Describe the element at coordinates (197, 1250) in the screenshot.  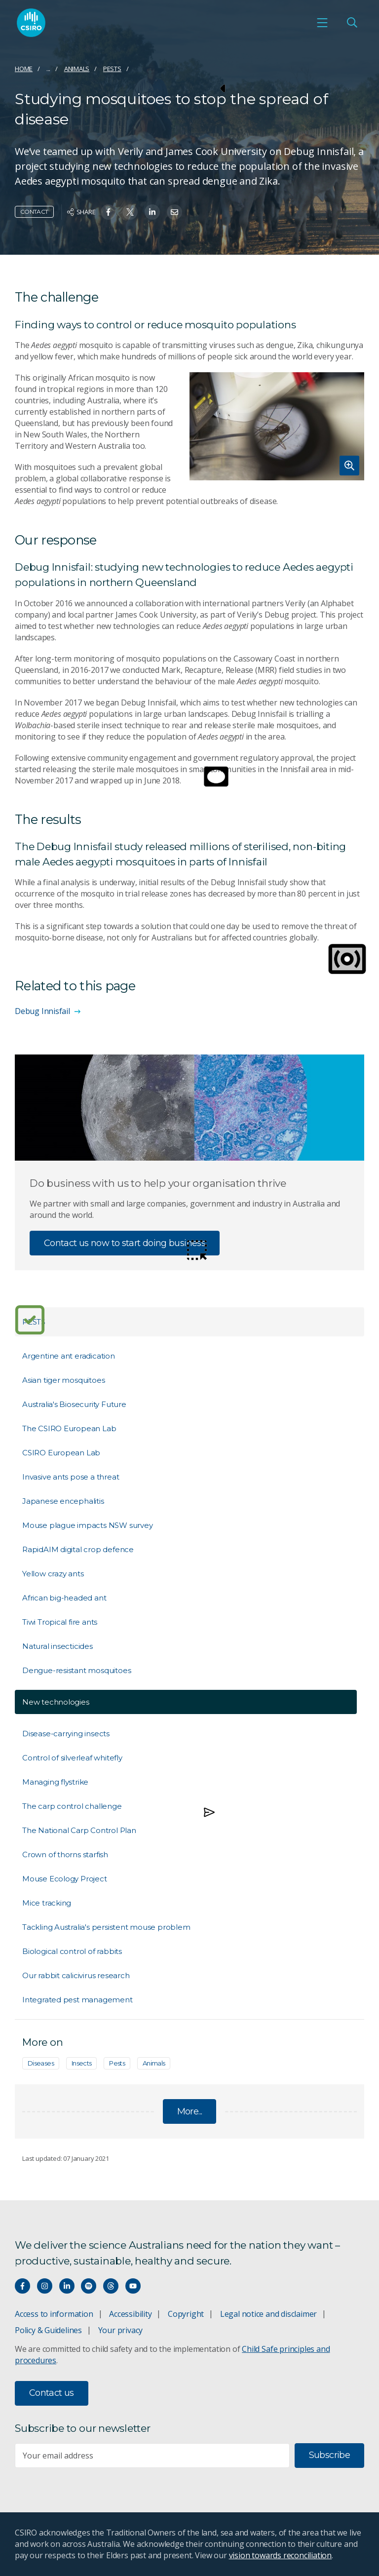
I see `select or highlight an area` at that location.